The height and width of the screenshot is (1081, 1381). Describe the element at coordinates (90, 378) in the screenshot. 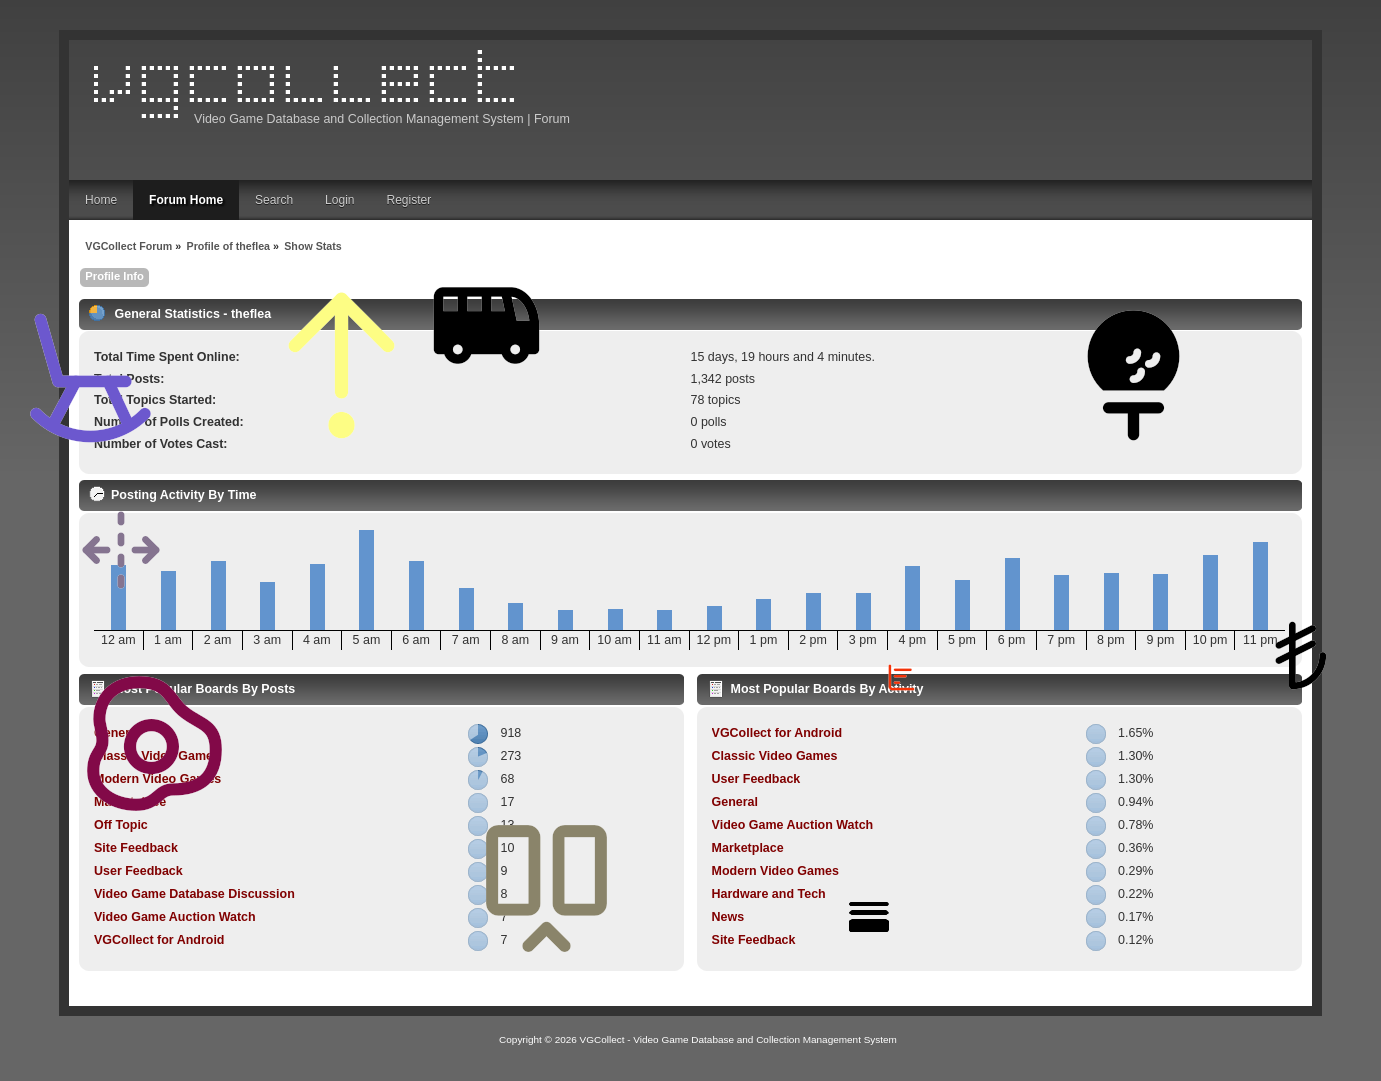

I see `access furniture or seating options` at that location.